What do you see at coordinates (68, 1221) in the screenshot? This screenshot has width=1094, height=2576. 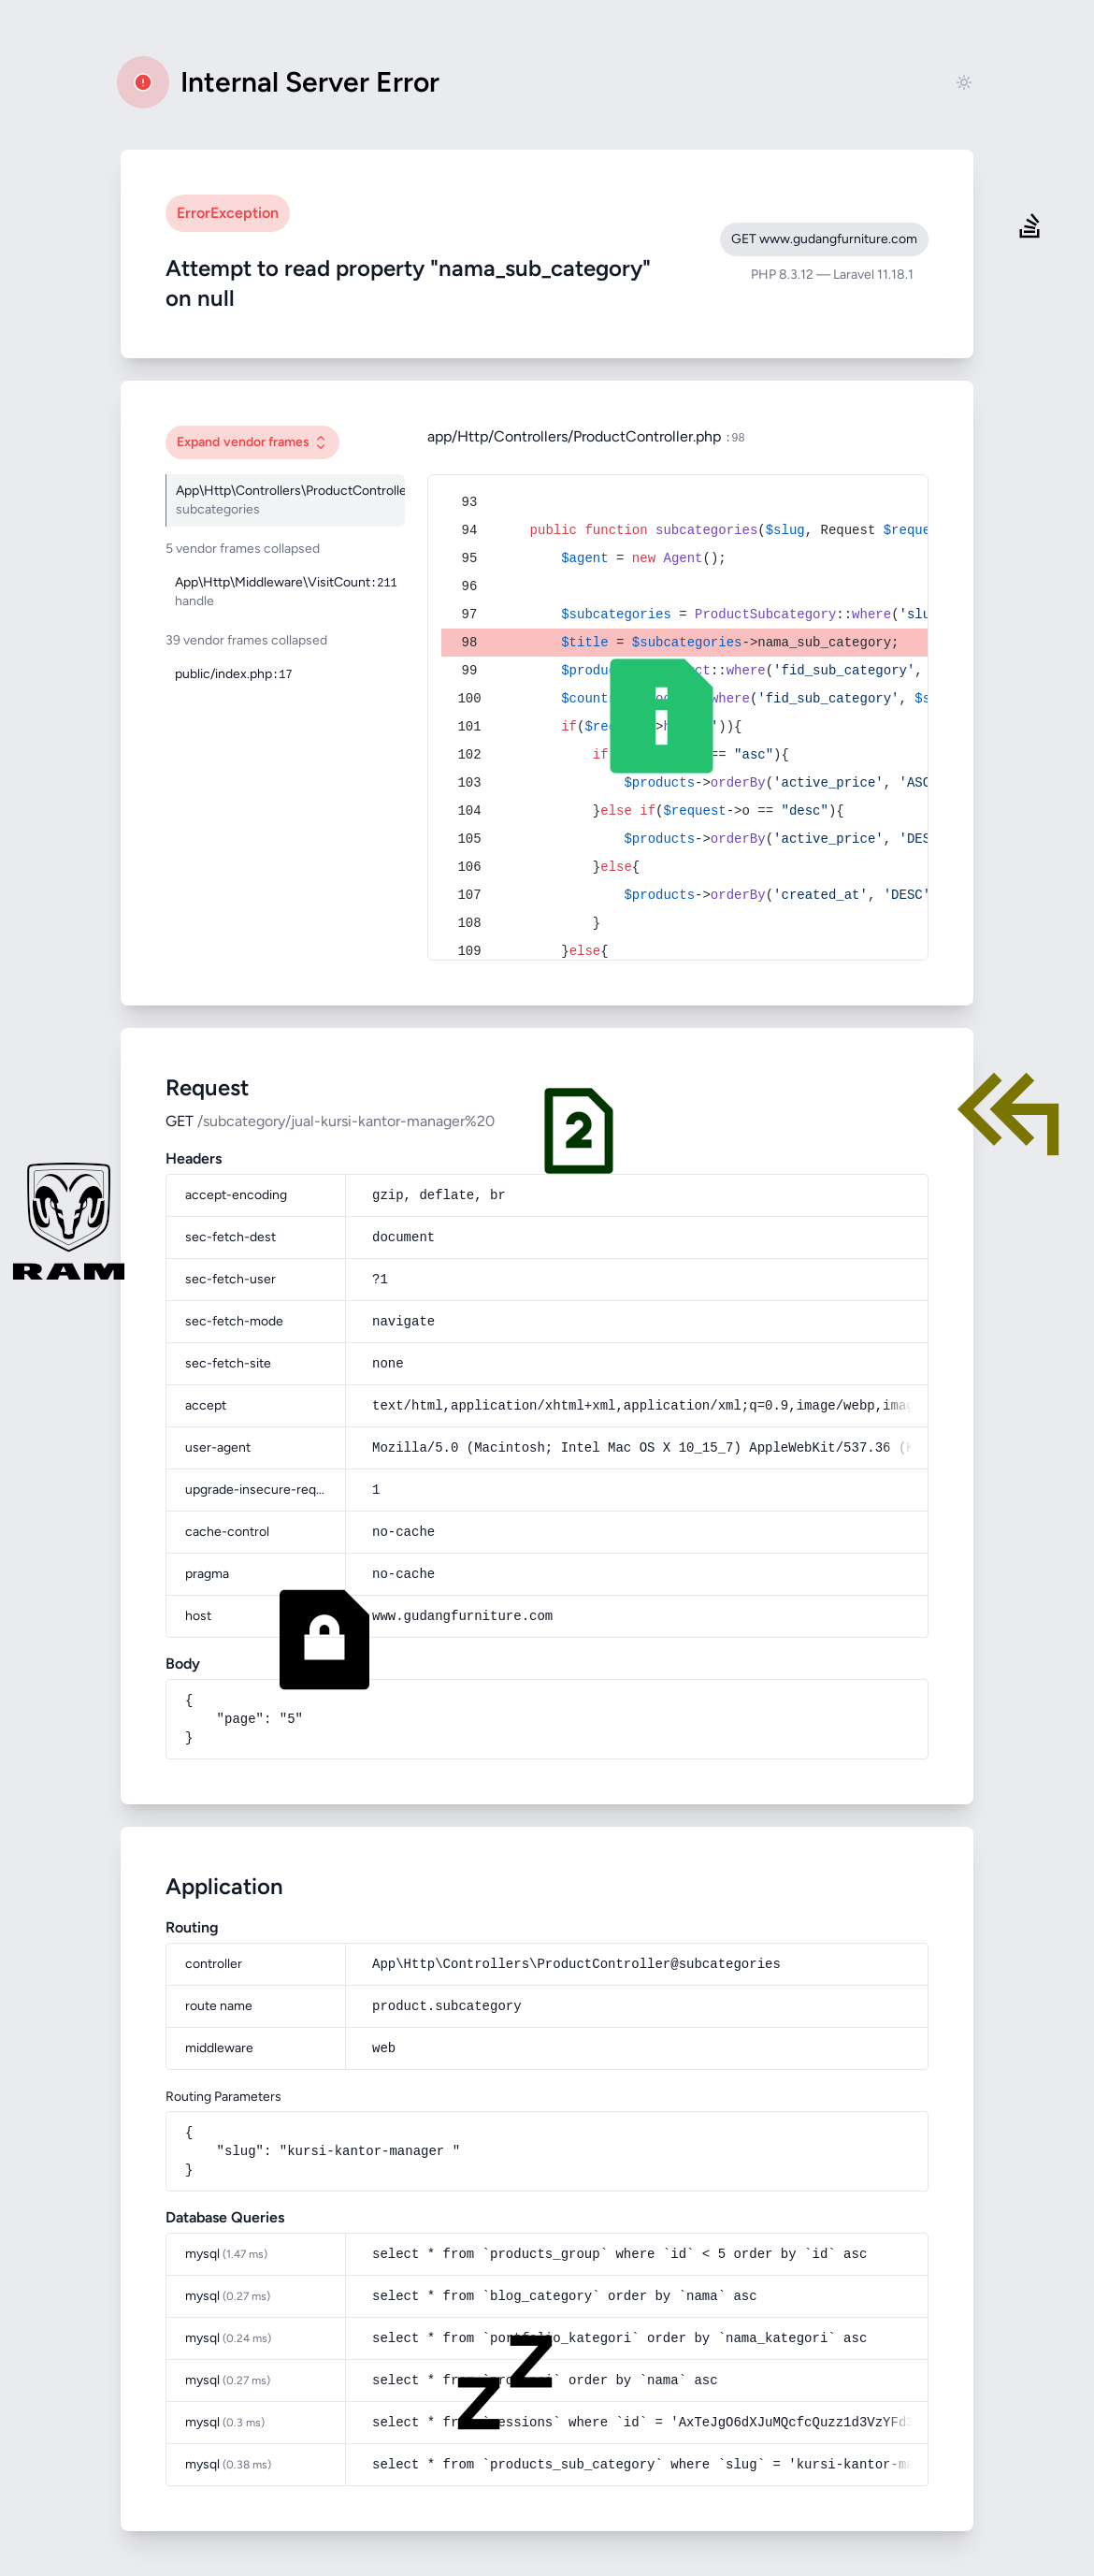 I see `RAM trucks brand logo` at bounding box center [68, 1221].